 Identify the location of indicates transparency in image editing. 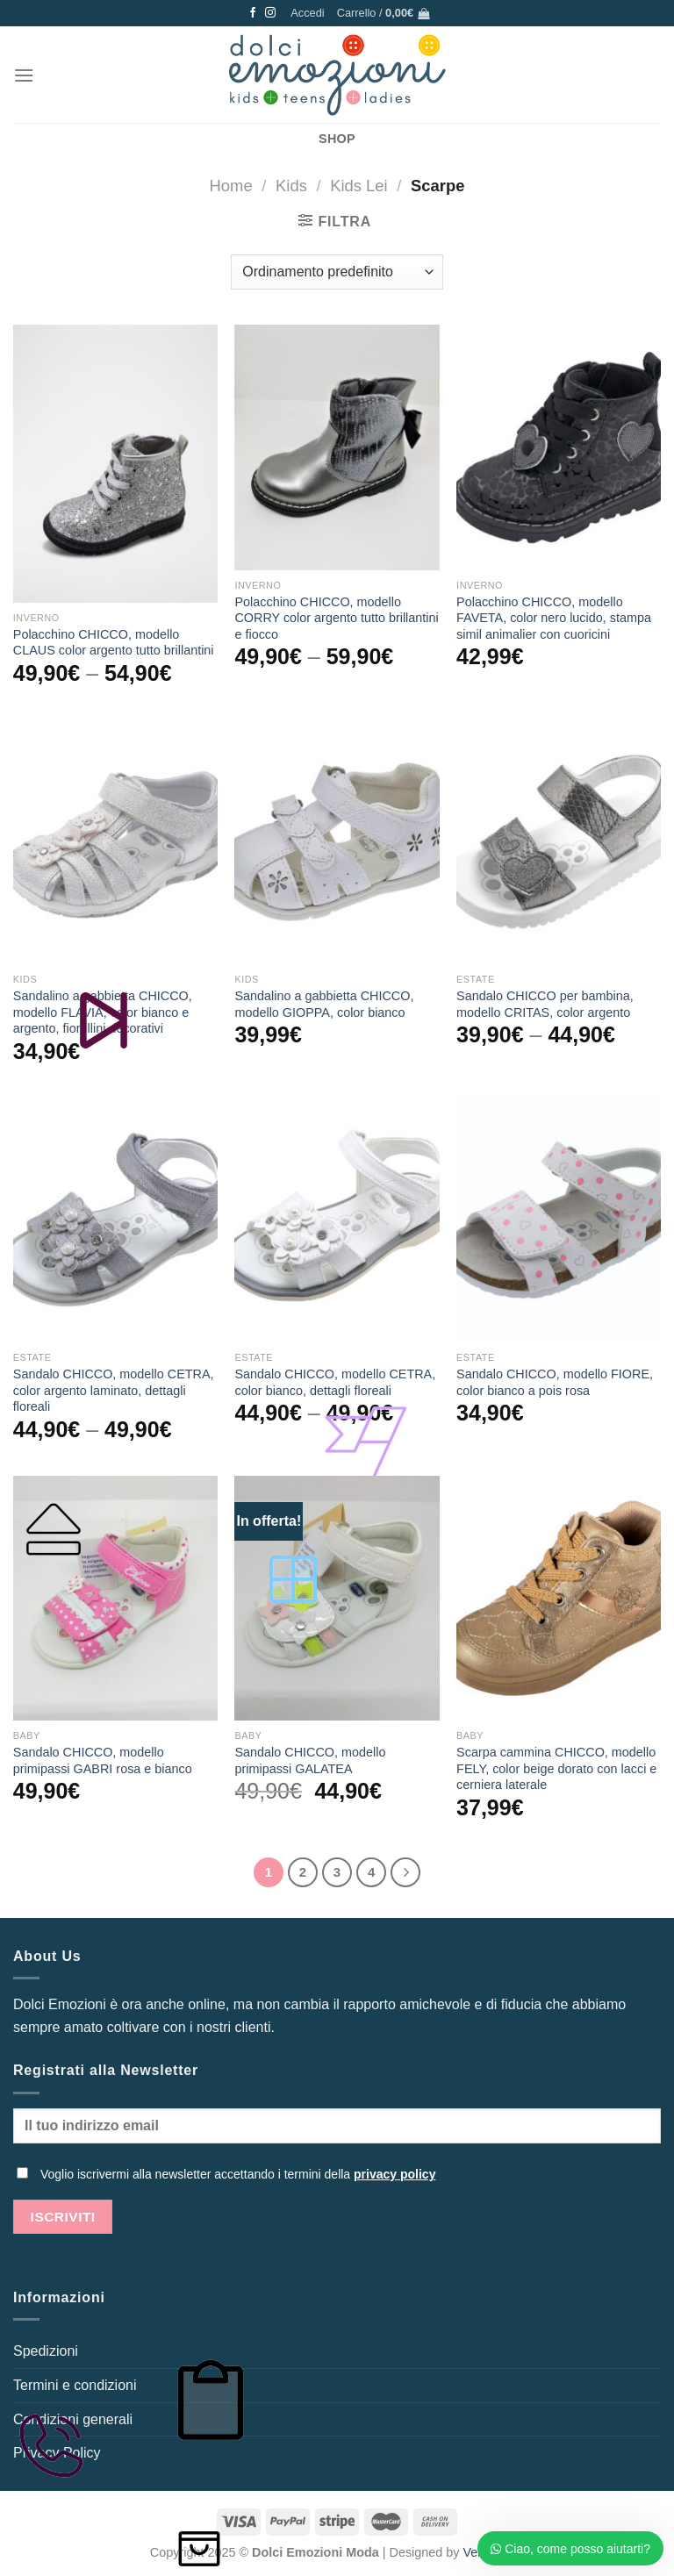
(293, 1579).